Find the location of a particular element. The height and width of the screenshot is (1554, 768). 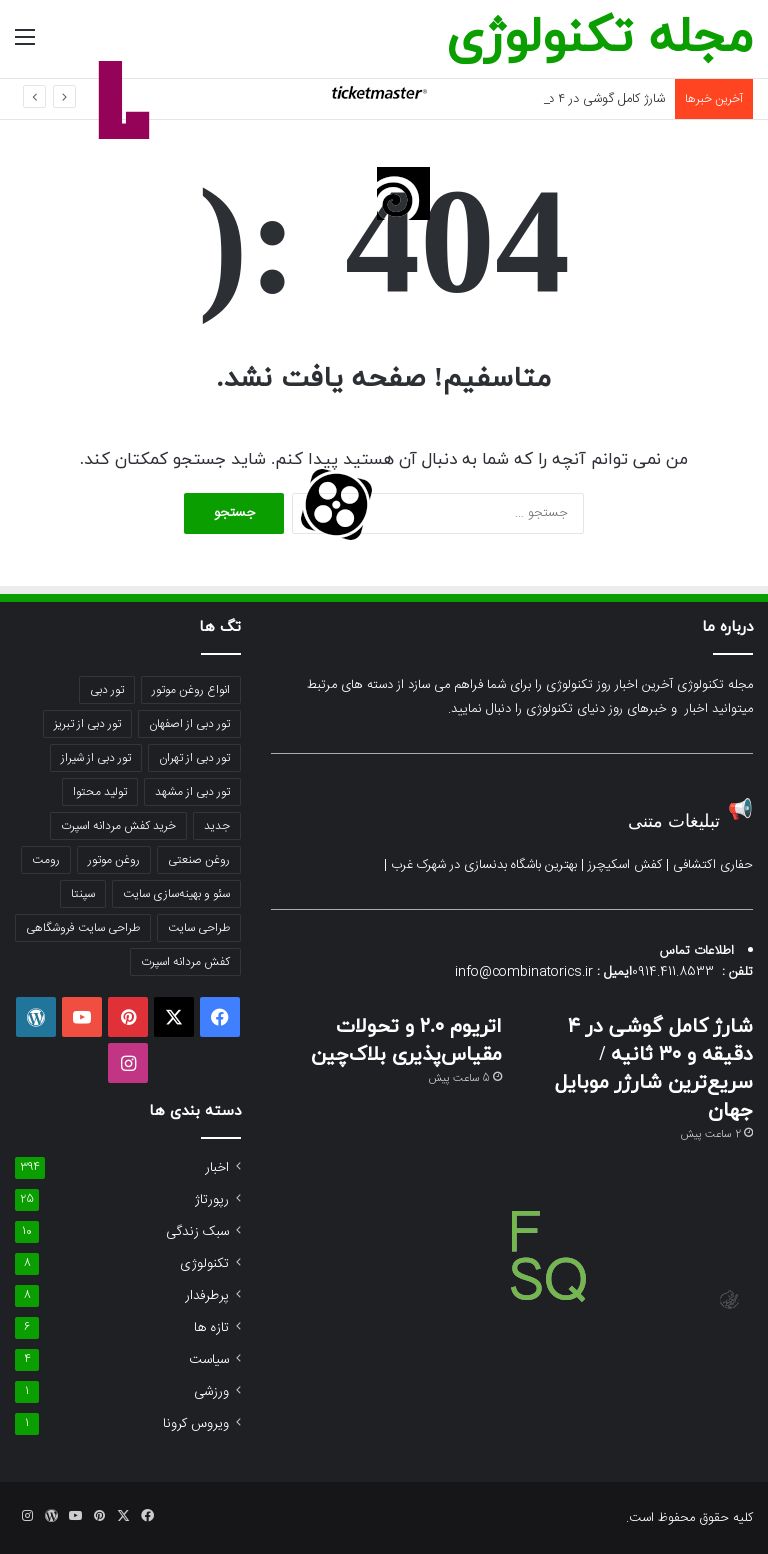

open foursquare app is located at coordinates (548, 1256).